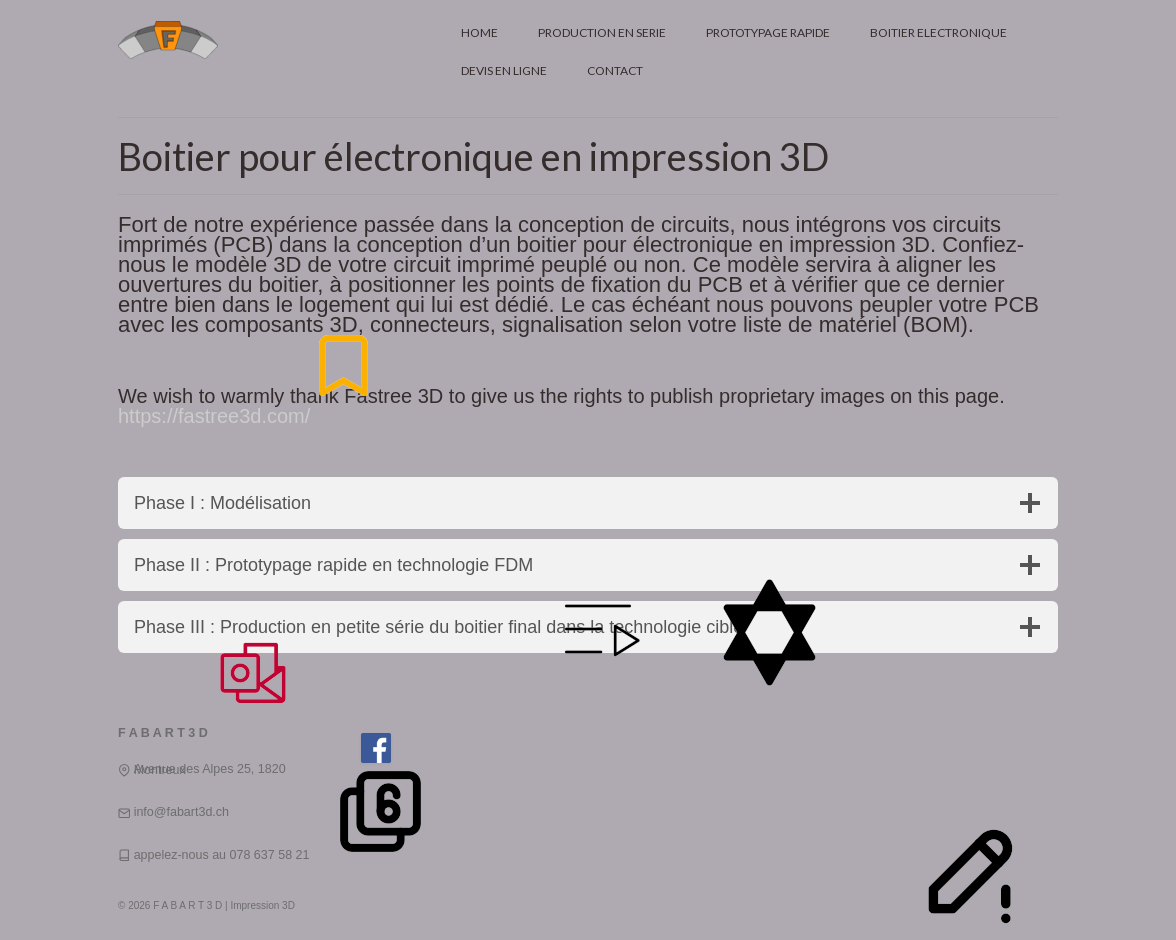  What do you see at coordinates (769, 632) in the screenshot?
I see `indicates jewish or hebrew content` at bounding box center [769, 632].